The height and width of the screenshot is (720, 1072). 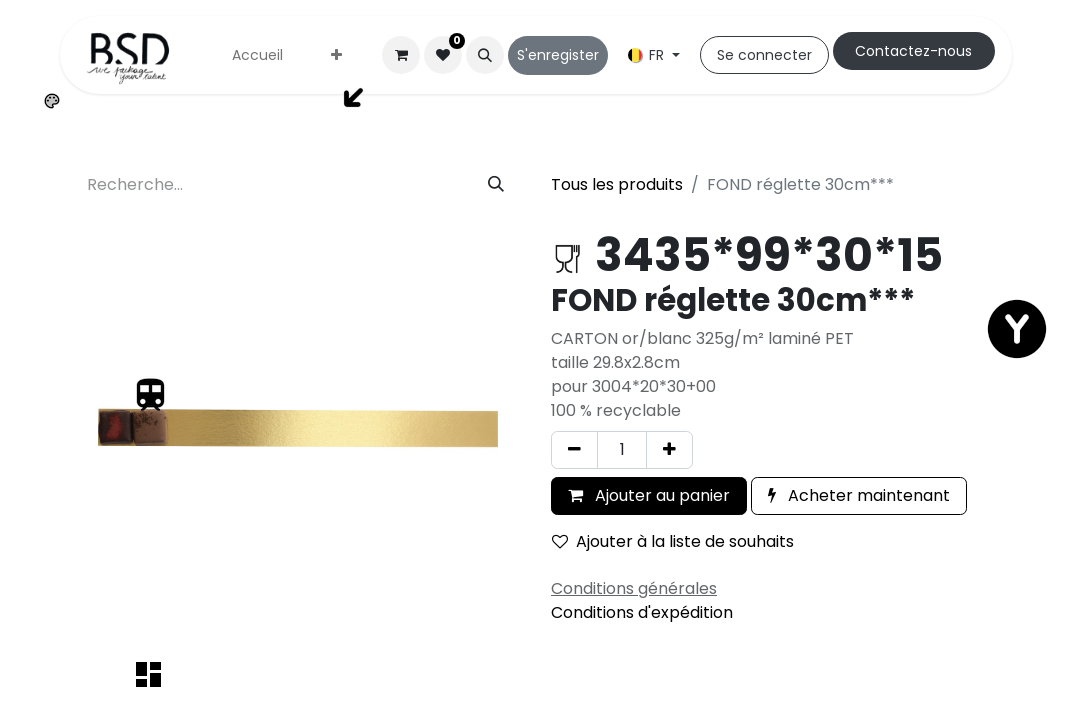 What do you see at coordinates (1017, 329) in the screenshot?
I see `press the Y button on xbox controller` at bounding box center [1017, 329].